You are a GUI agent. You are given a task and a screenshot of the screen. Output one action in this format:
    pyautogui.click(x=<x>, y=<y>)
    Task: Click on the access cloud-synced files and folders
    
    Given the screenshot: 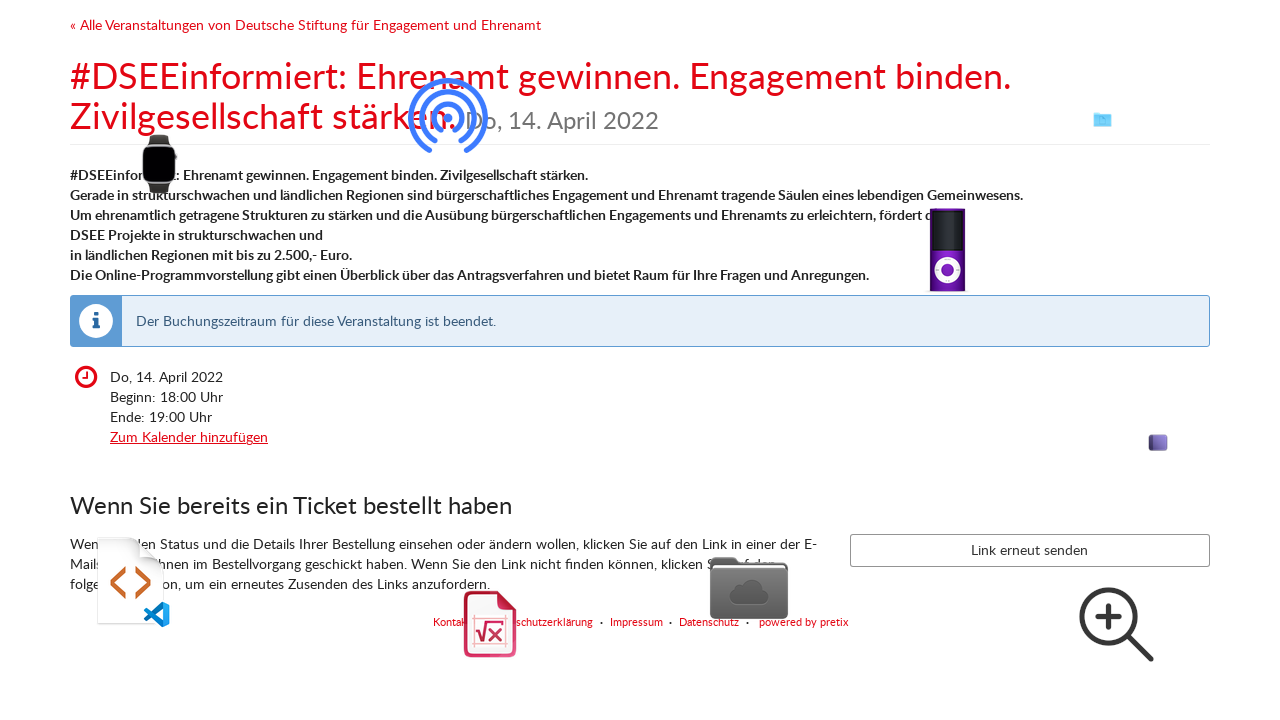 What is the action you would take?
    pyautogui.click(x=749, y=588)
    